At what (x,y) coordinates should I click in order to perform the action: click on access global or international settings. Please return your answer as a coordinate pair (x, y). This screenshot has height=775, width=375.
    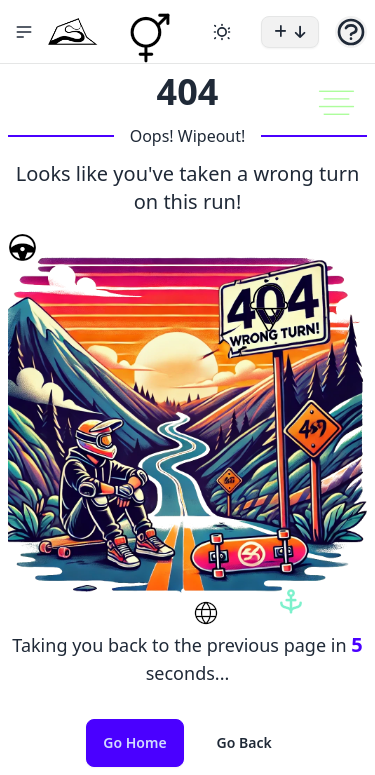
    Looking at the image, I should click on (206, 613).